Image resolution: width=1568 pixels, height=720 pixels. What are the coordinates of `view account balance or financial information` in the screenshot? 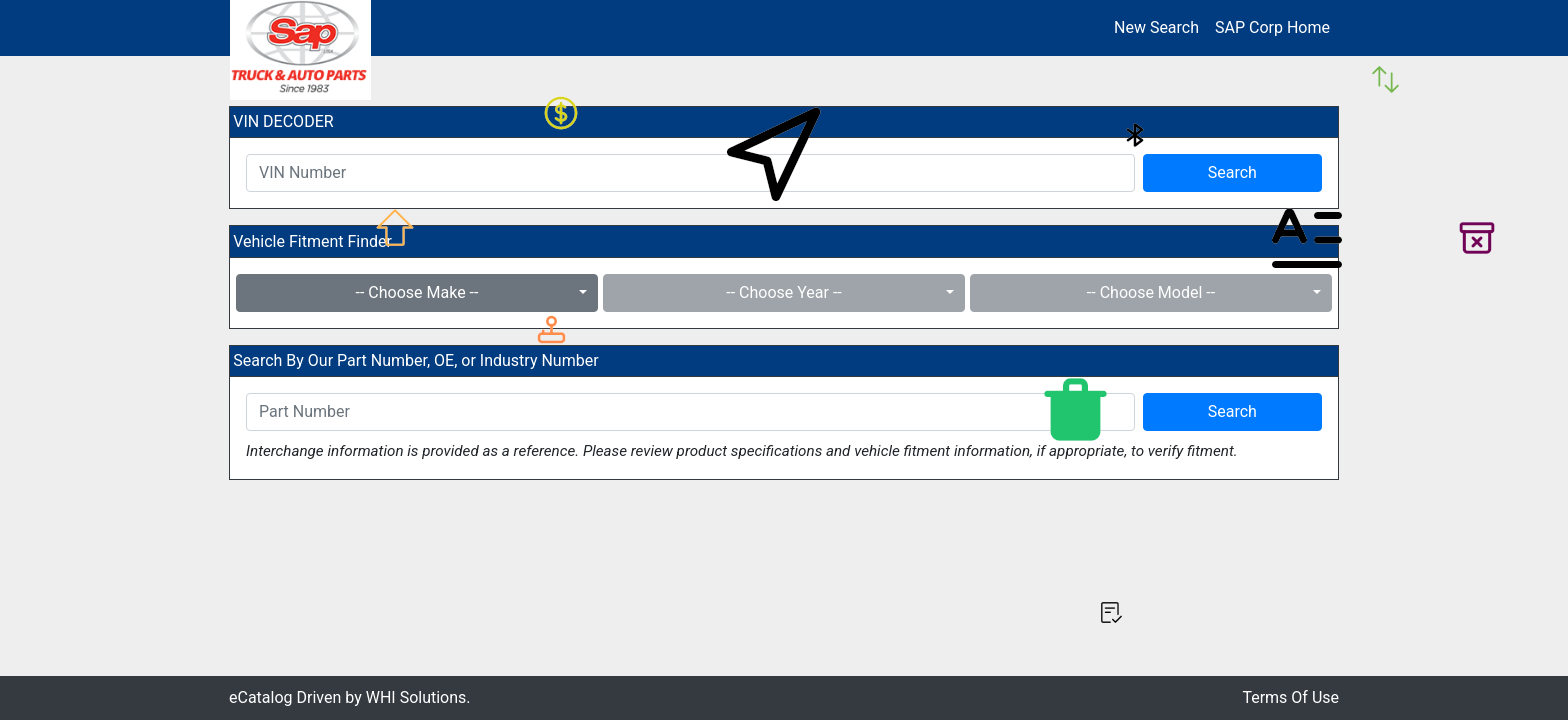 It's located at (561, 113).